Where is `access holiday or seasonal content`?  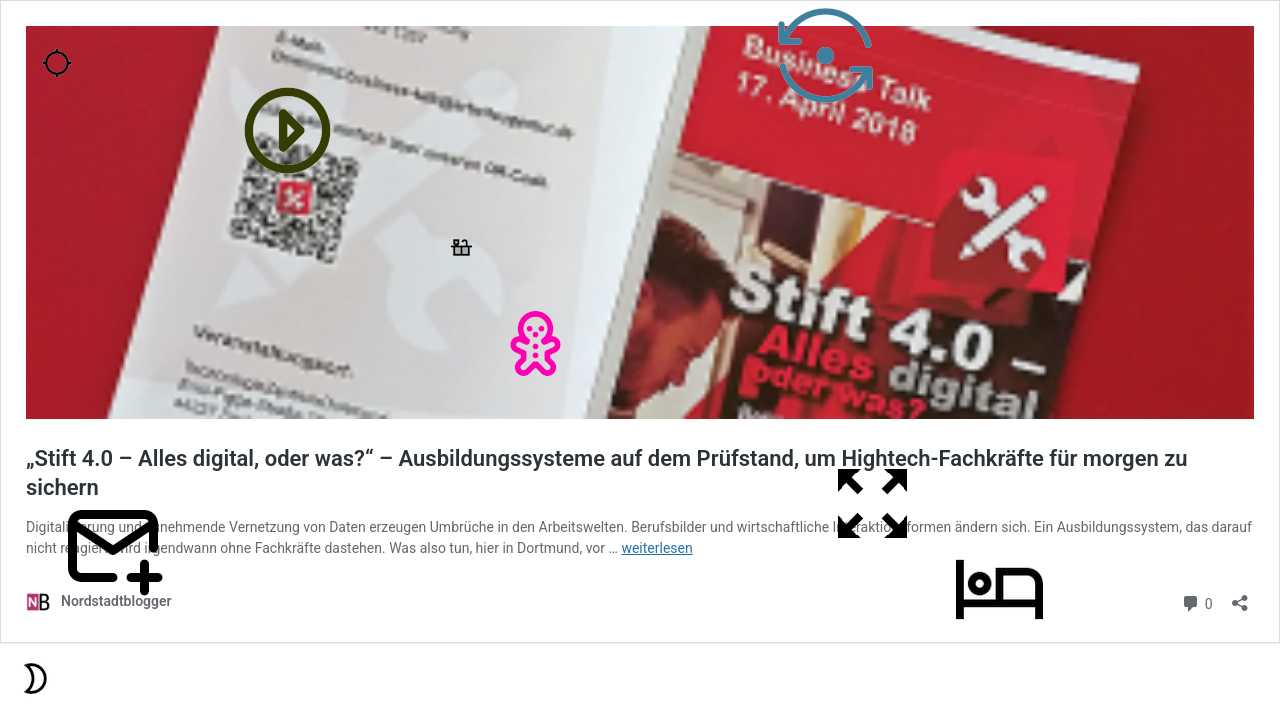 access holiday or seasonal content is located at coordinates (535, 343).